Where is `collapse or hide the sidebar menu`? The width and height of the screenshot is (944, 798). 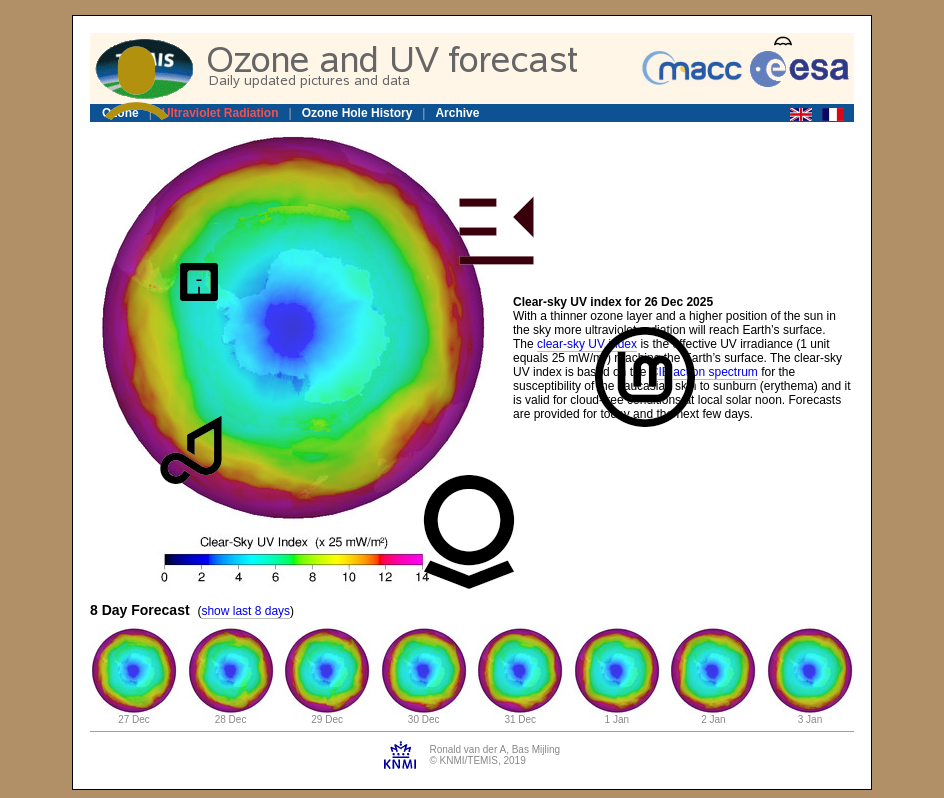
collapse or hide the sidebar menu is located at coordinates (496, 231).